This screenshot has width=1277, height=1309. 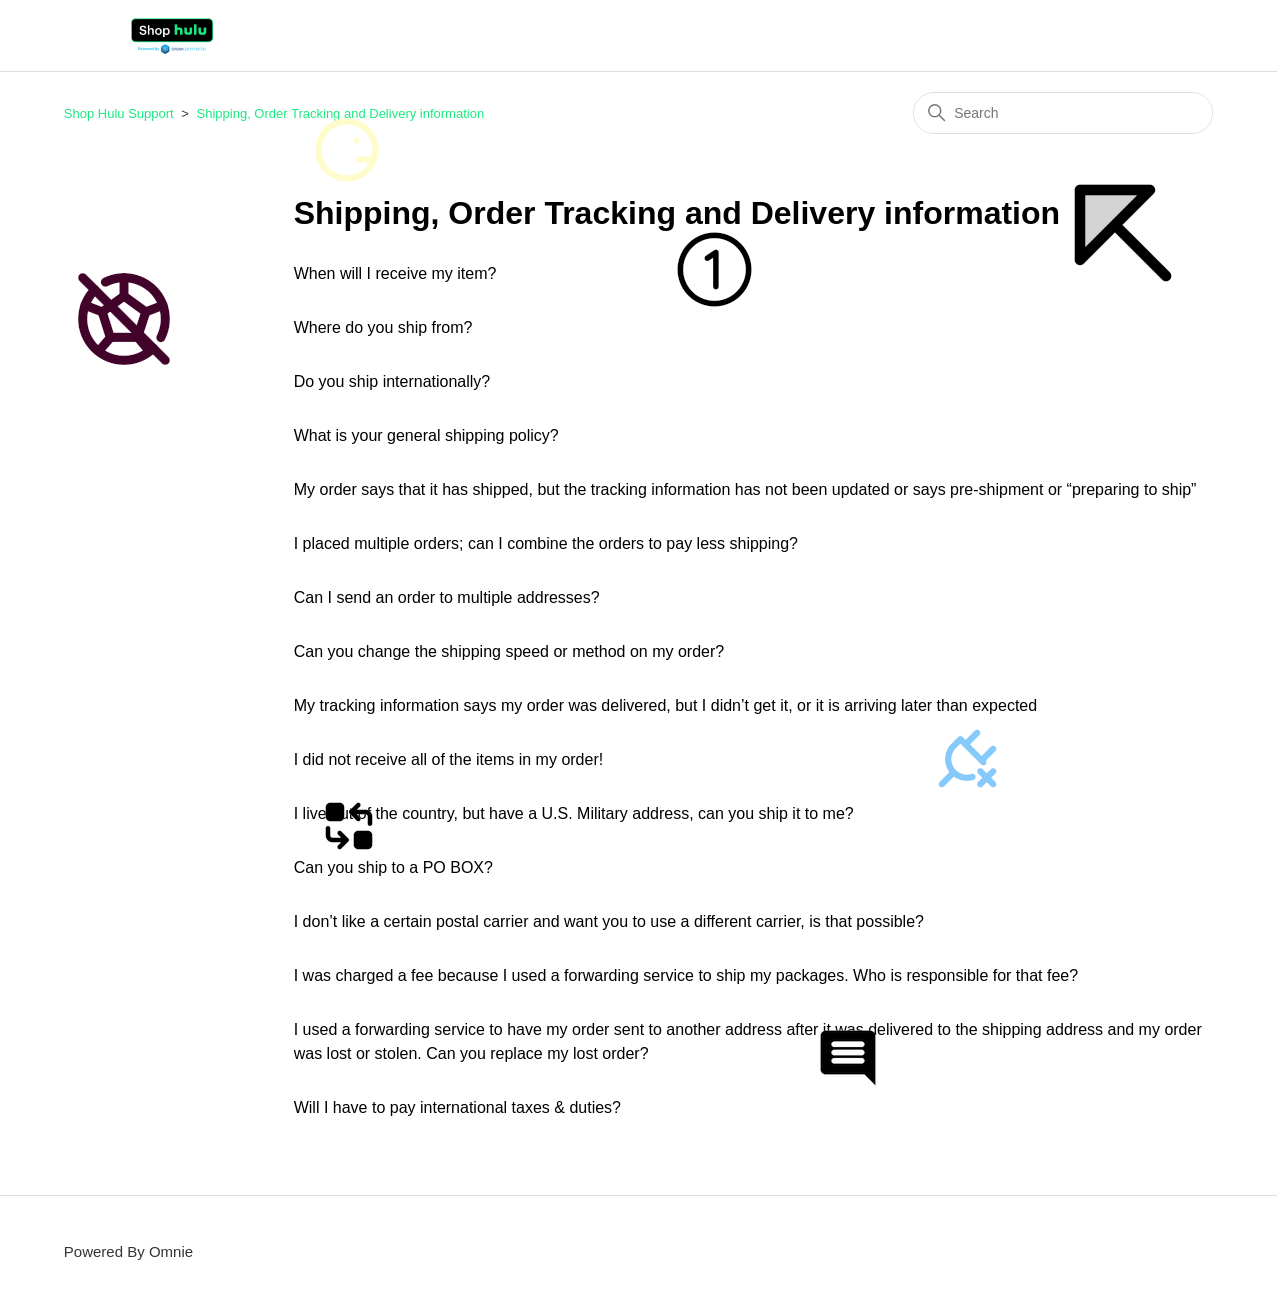 I want to click on replace or swap selected items, so click(x=349, y=826).